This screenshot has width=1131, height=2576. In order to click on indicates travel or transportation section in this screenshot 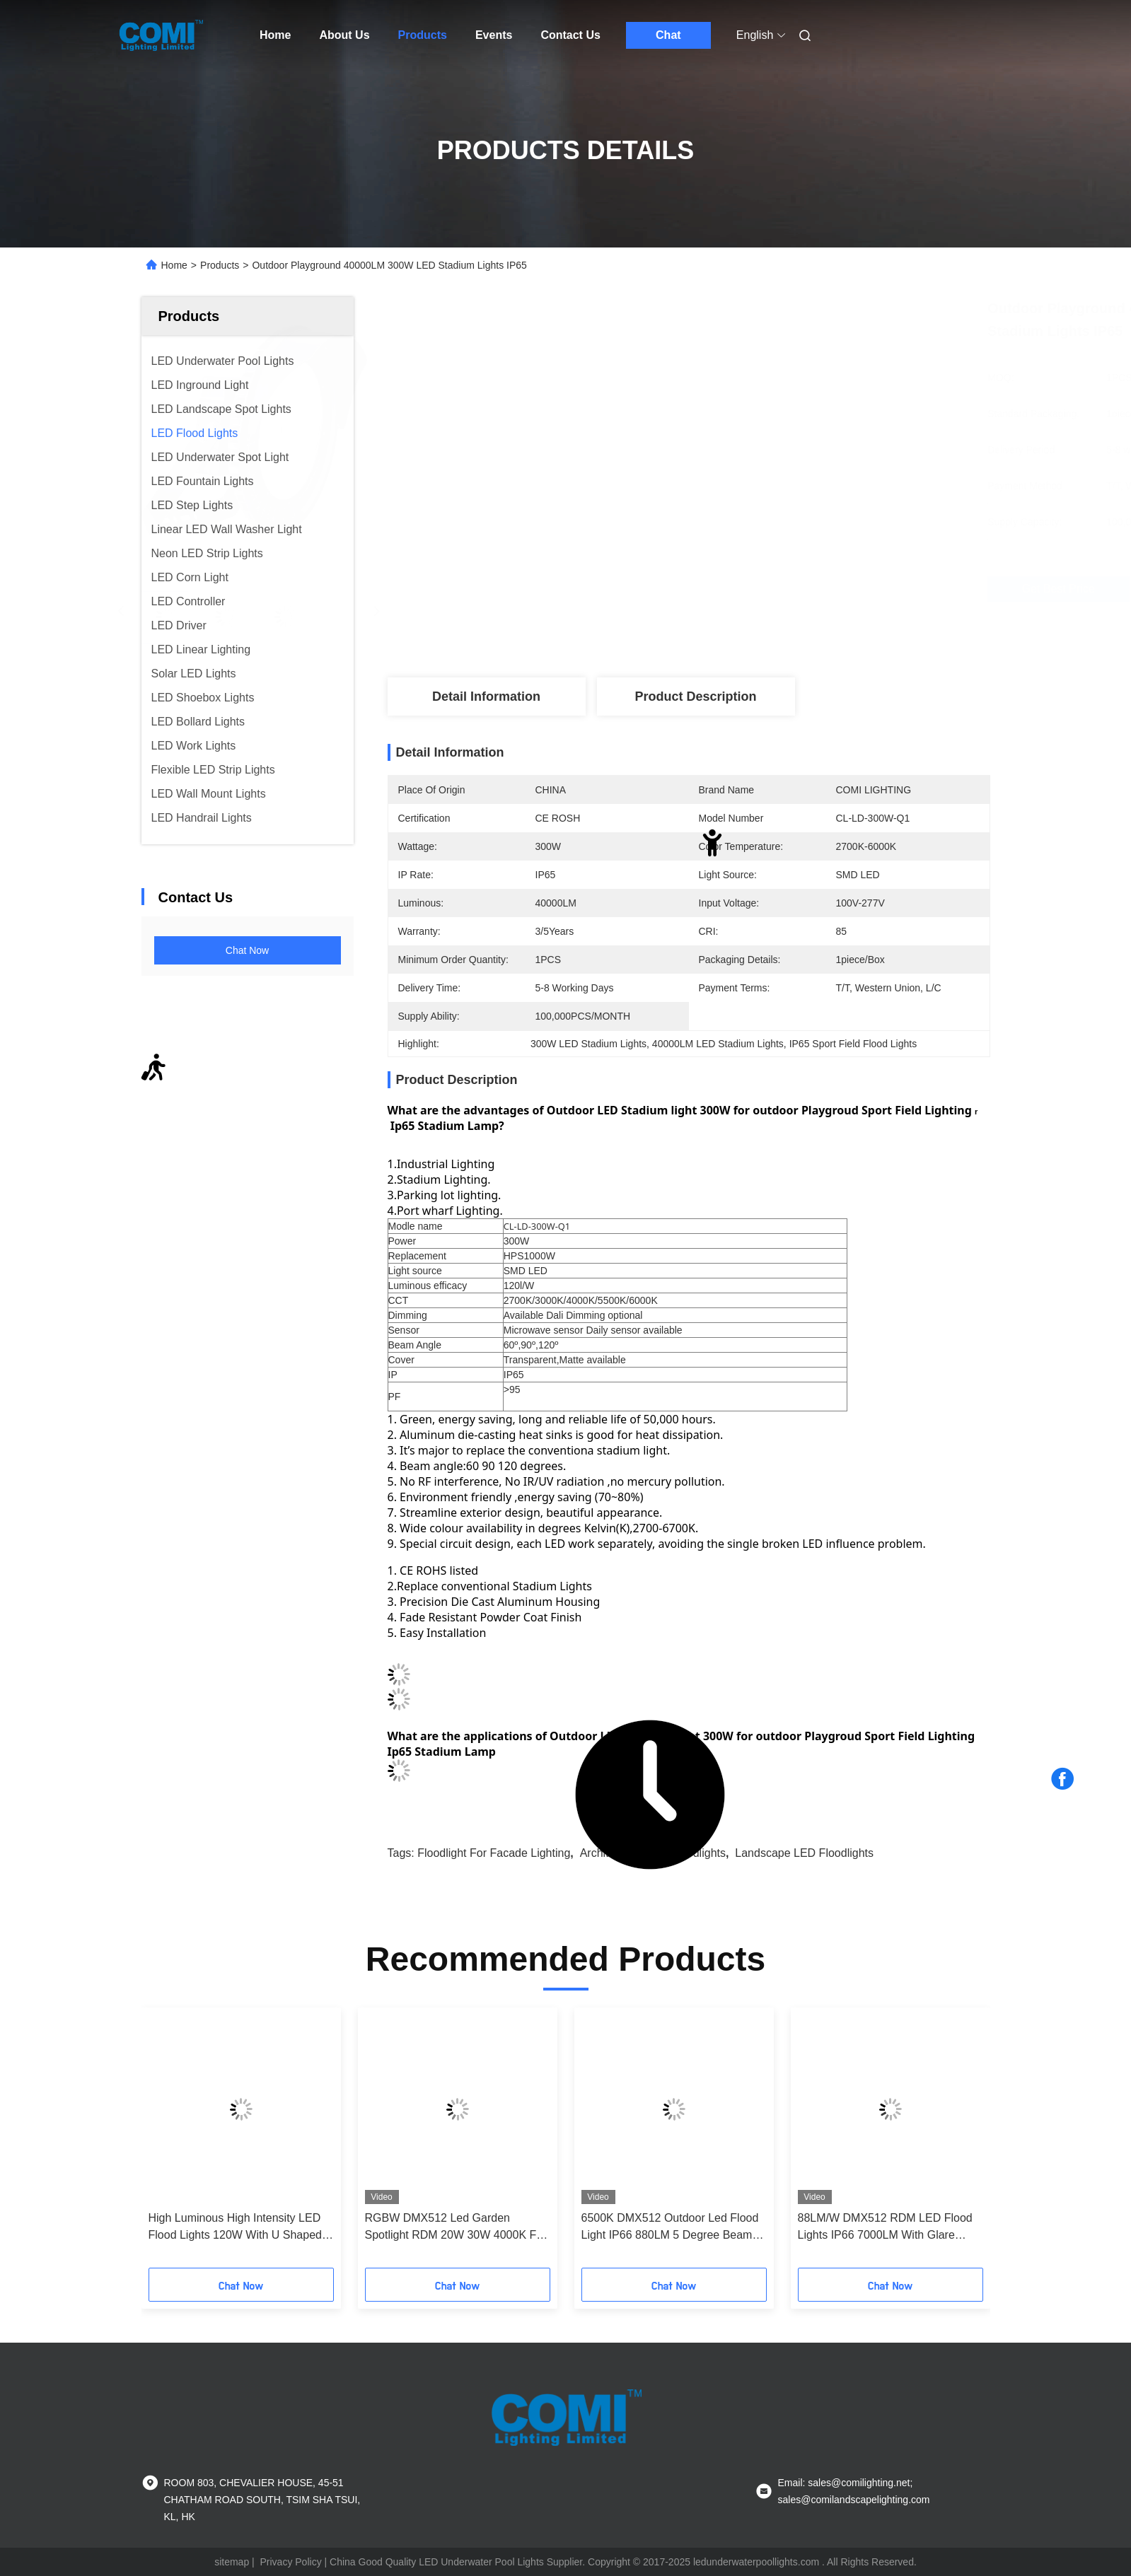, I will do `click(153, 1067)`.